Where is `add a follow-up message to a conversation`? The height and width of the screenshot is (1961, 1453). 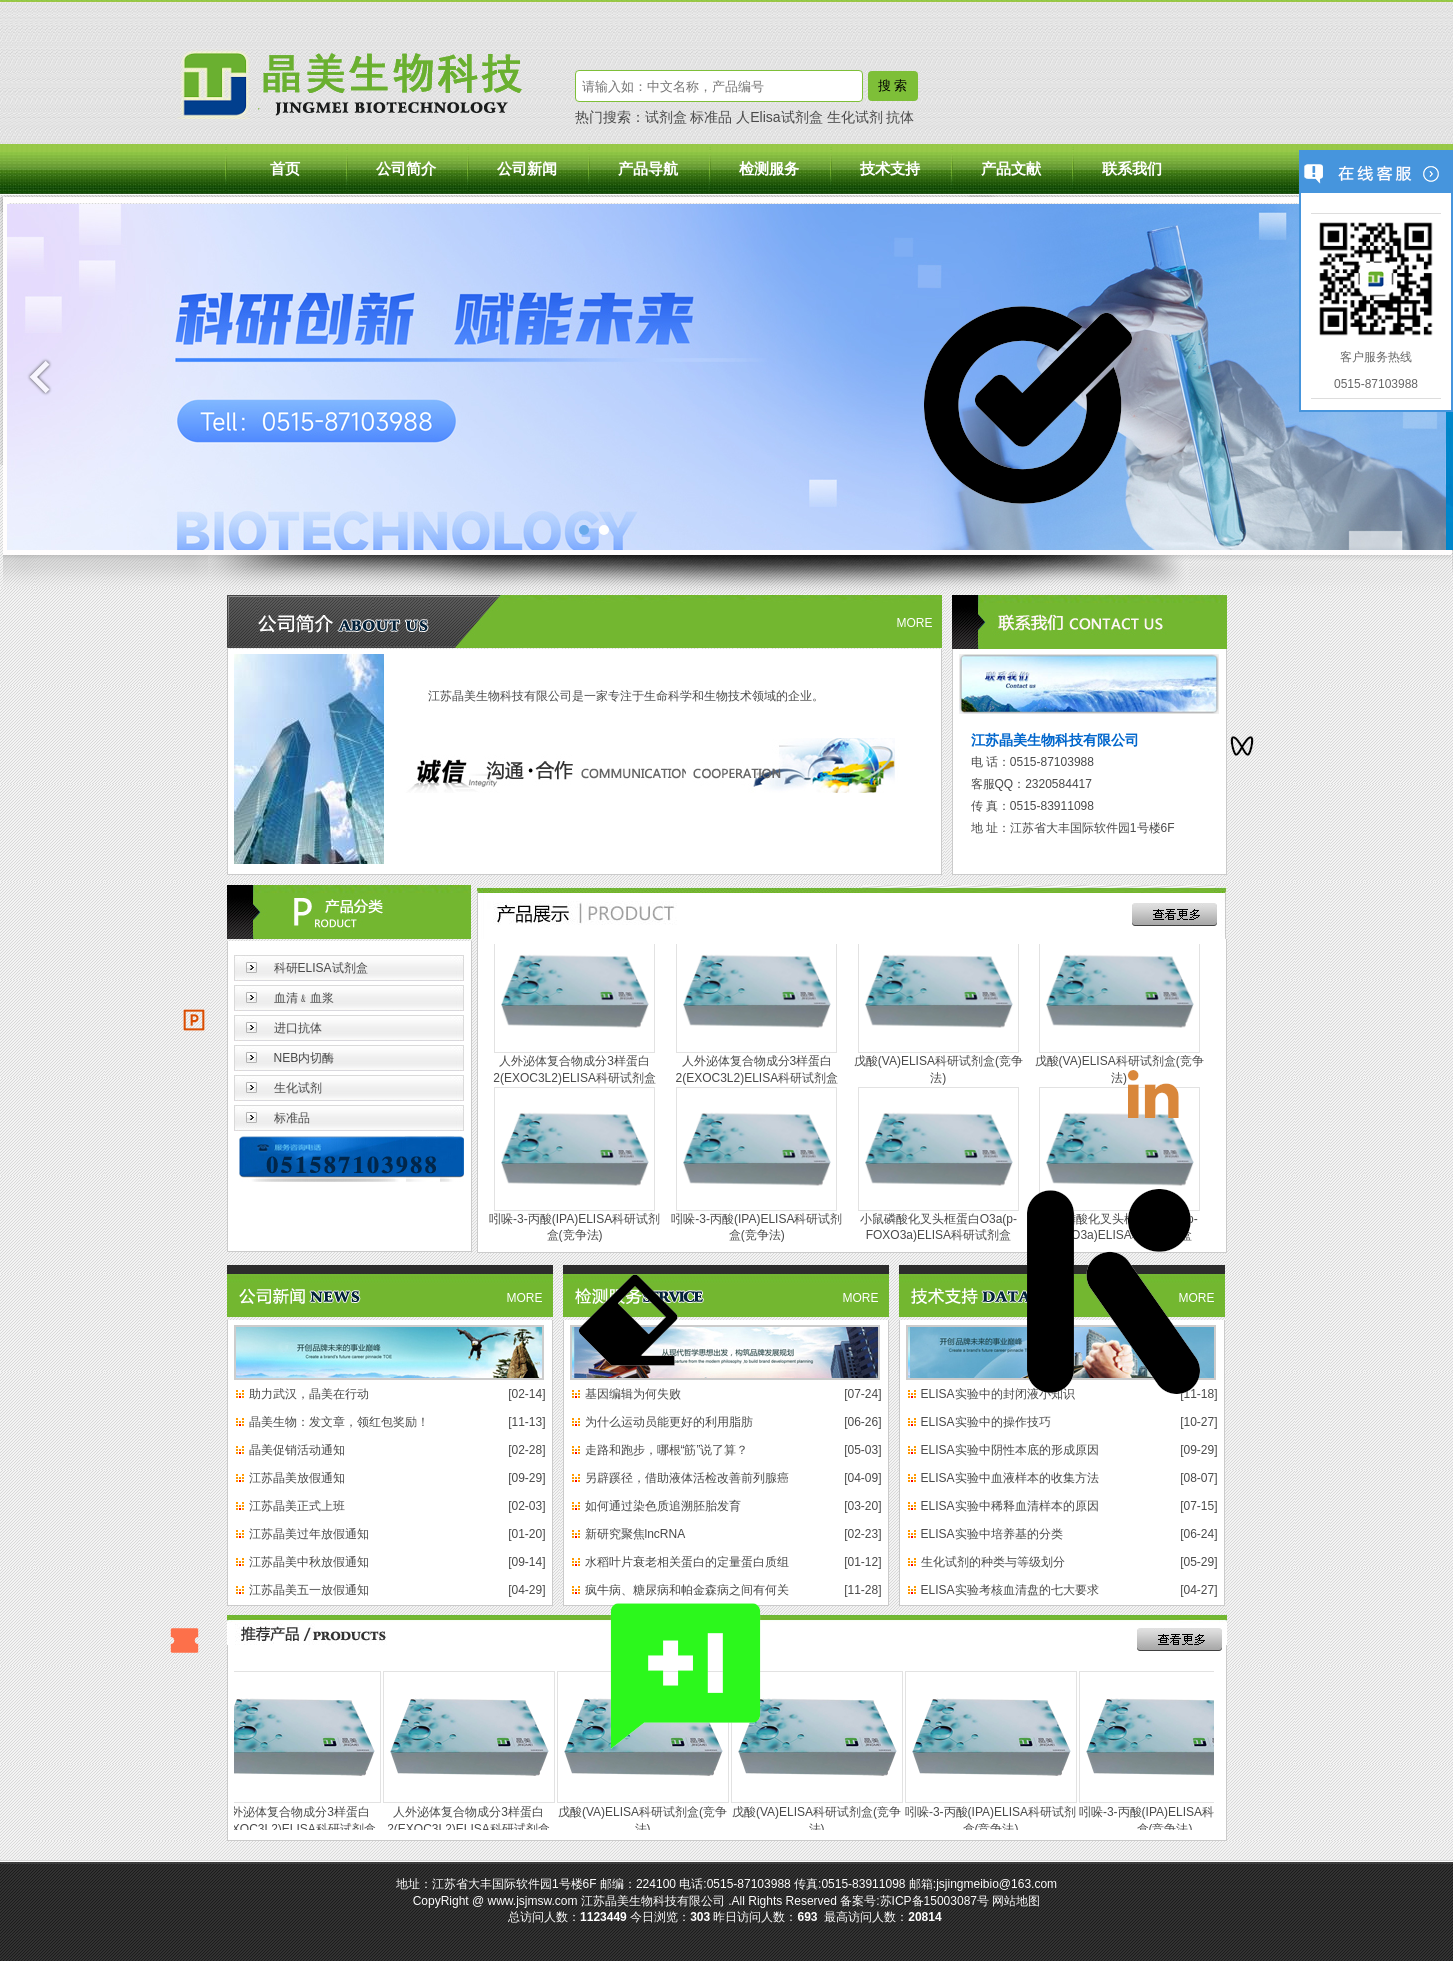
add a follow-up message to a conversation is located at coordinates (685, 1670).